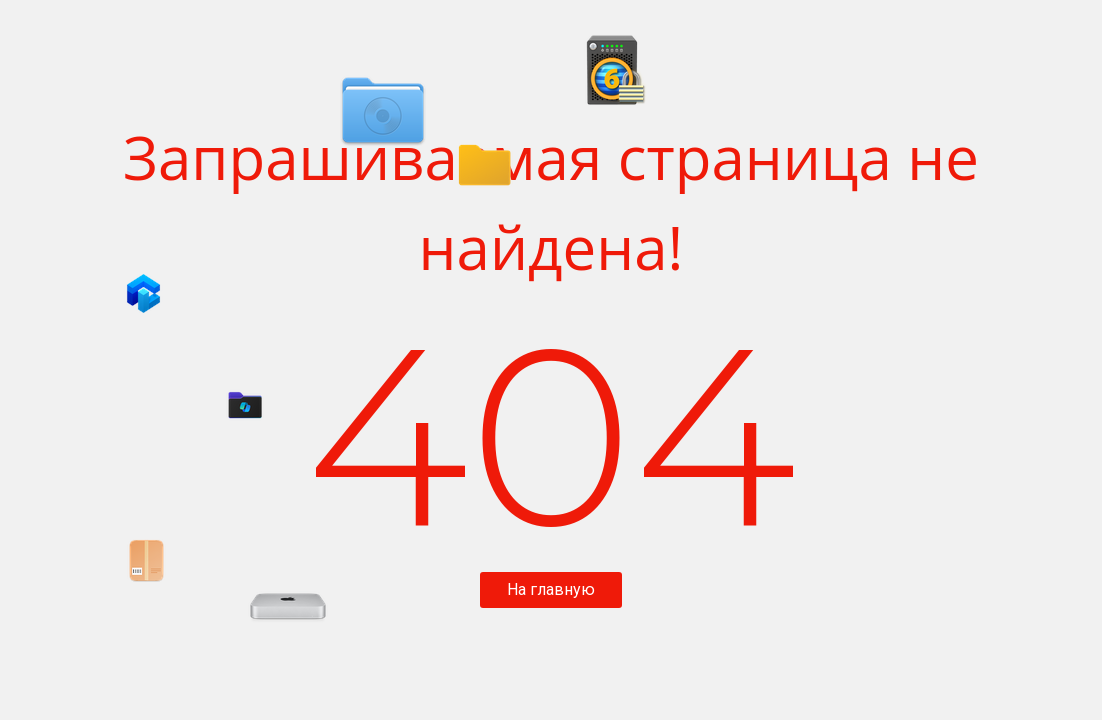 This screenshot has height=720, width=1102. I want to click on compressed archive file, so click(146, 560).